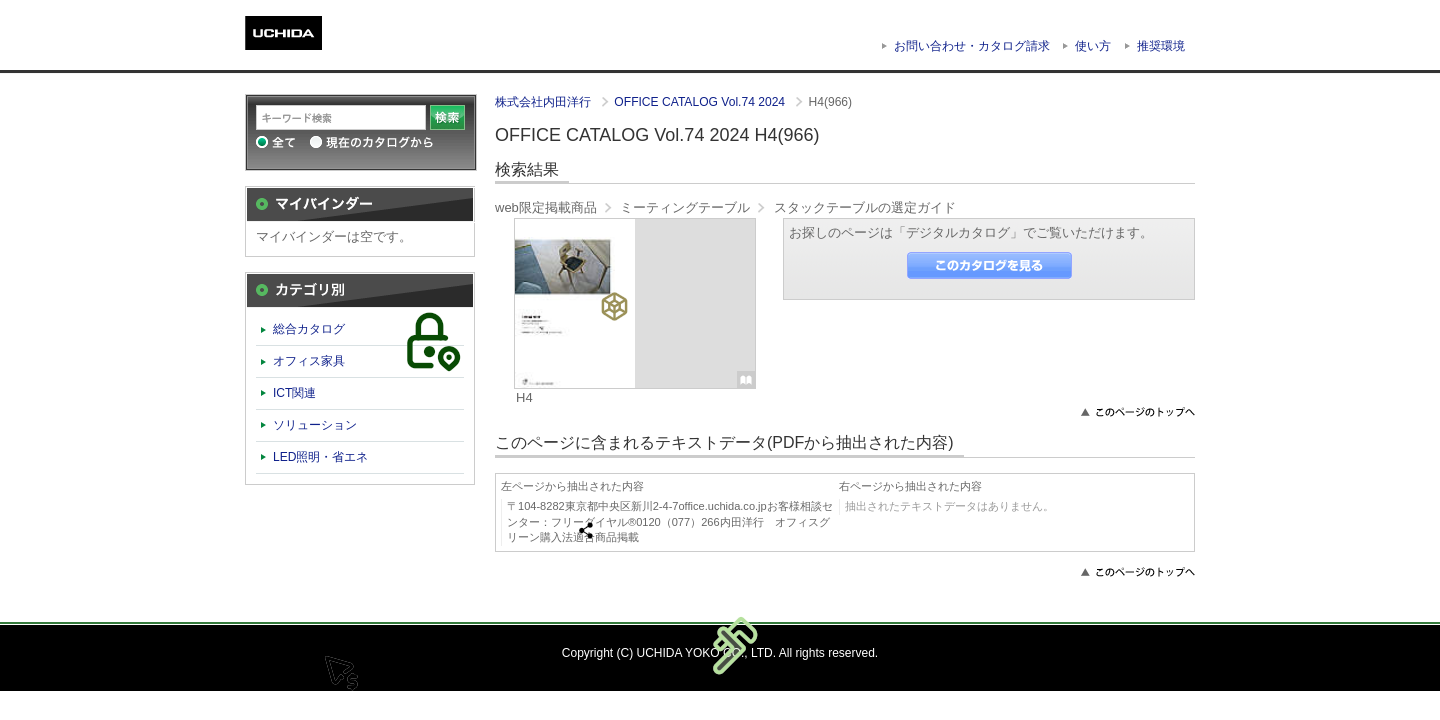  I want to click on open NetBeans IDE, so click(614, 306).